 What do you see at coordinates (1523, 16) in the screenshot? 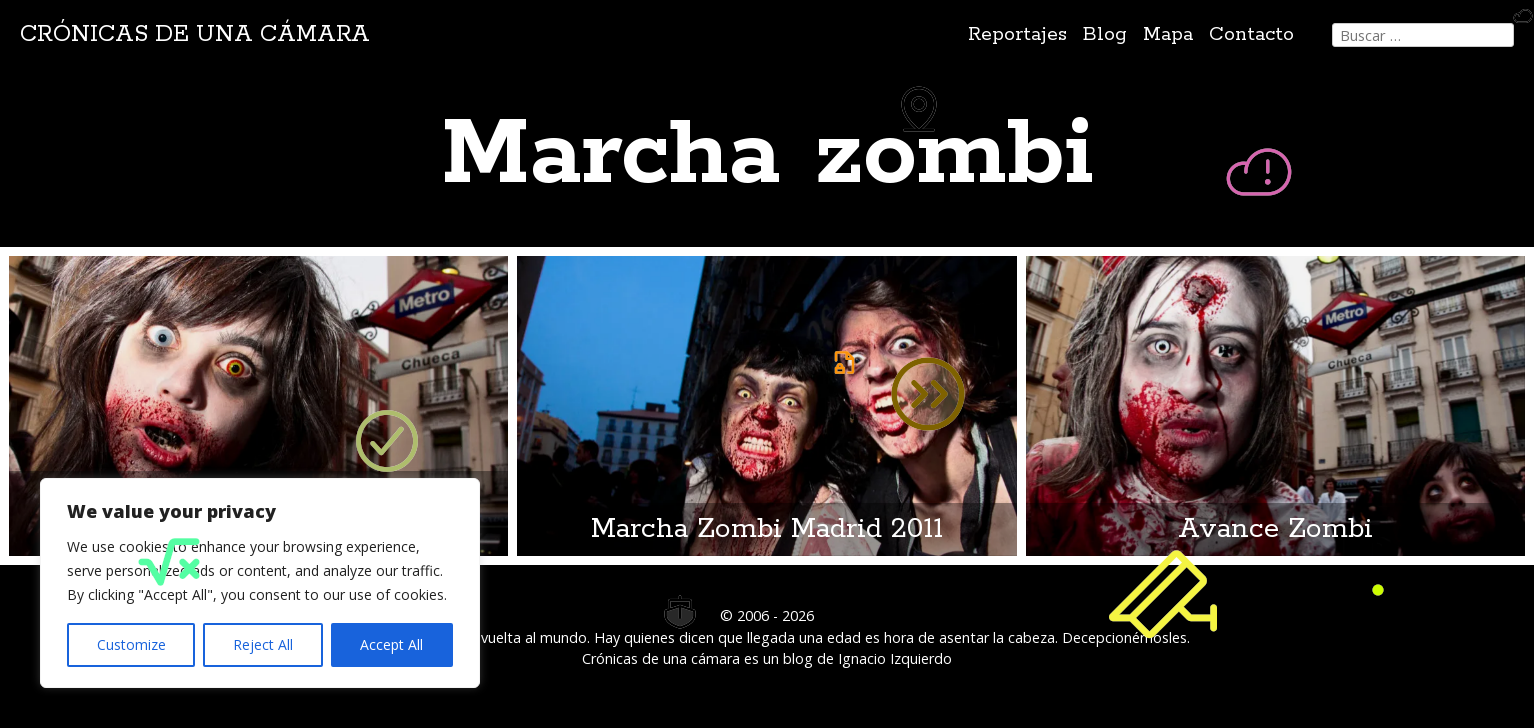
I see `access cloud storage` at bounding box center [1523, 16].